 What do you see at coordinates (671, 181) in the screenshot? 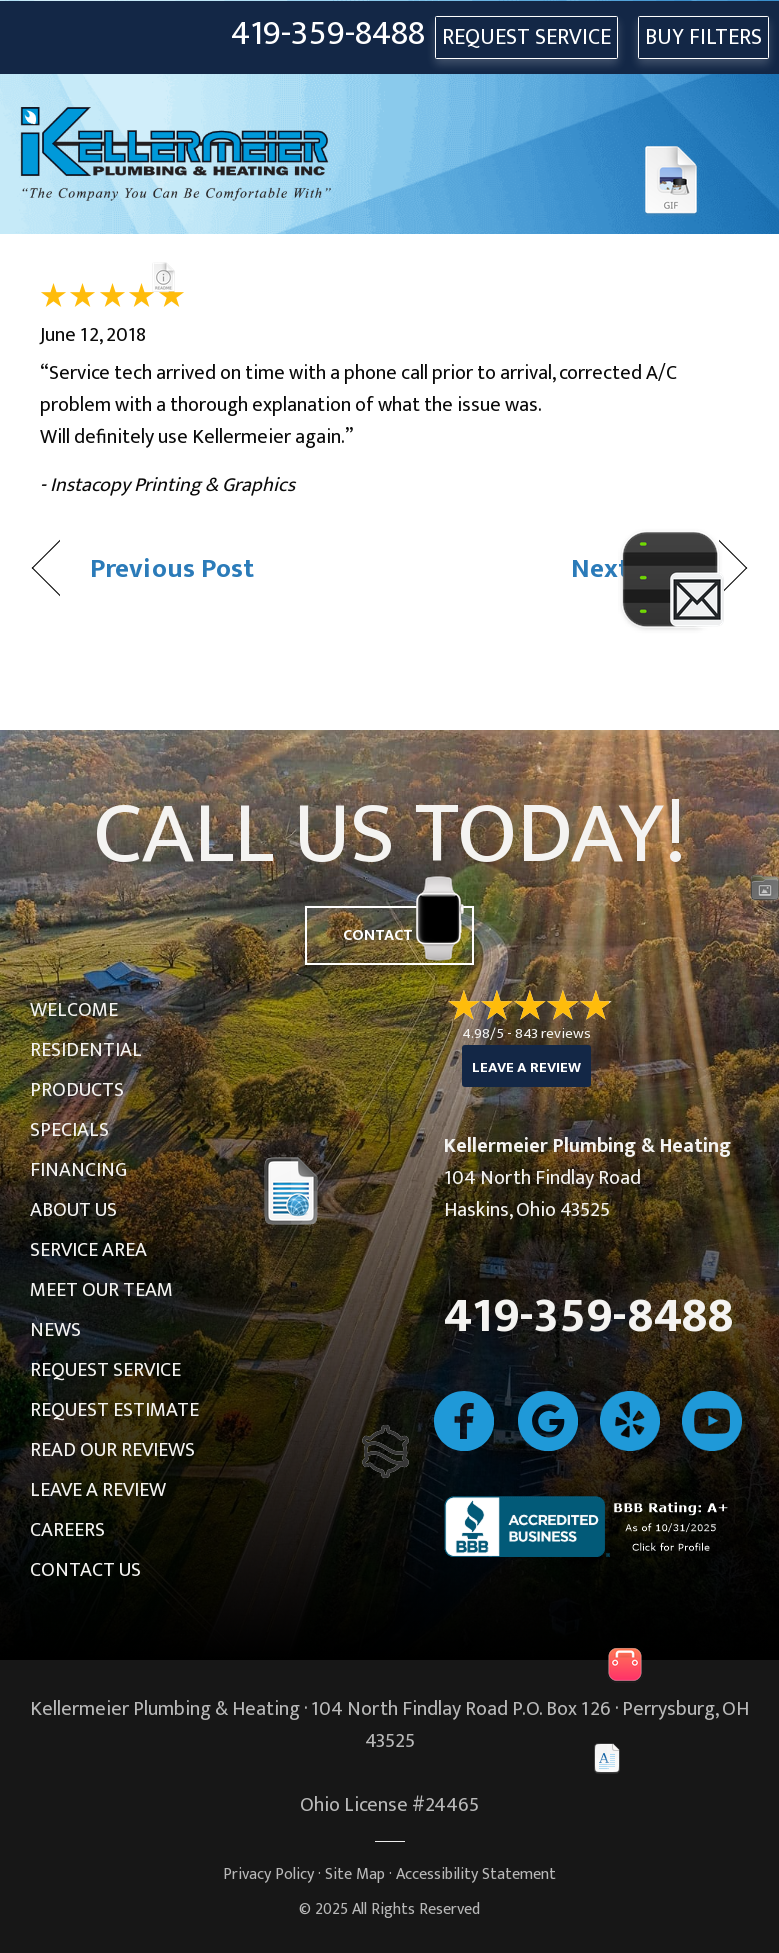
I see `a GIF image file` at bounding box center [671, 181].